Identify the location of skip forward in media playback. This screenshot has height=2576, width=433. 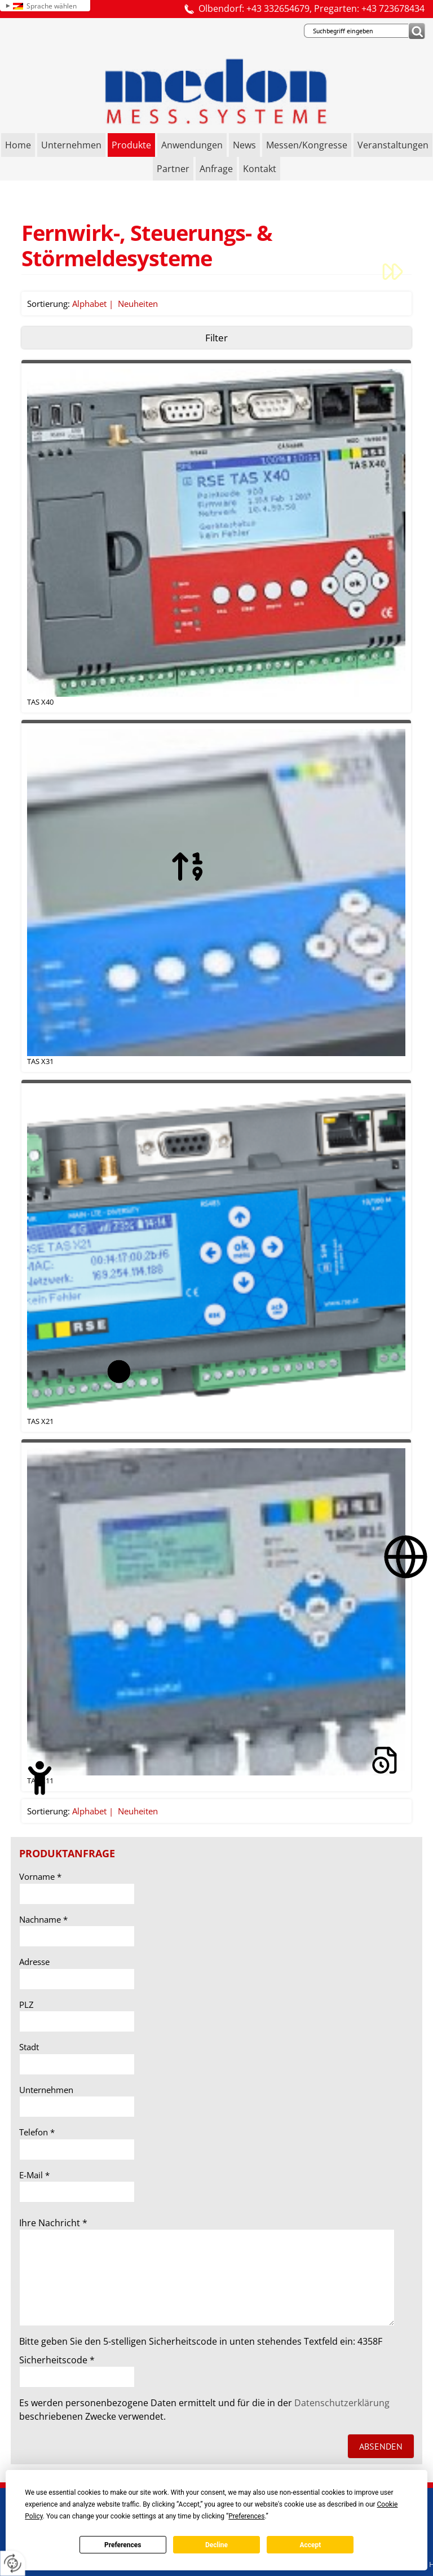
(392, 271).